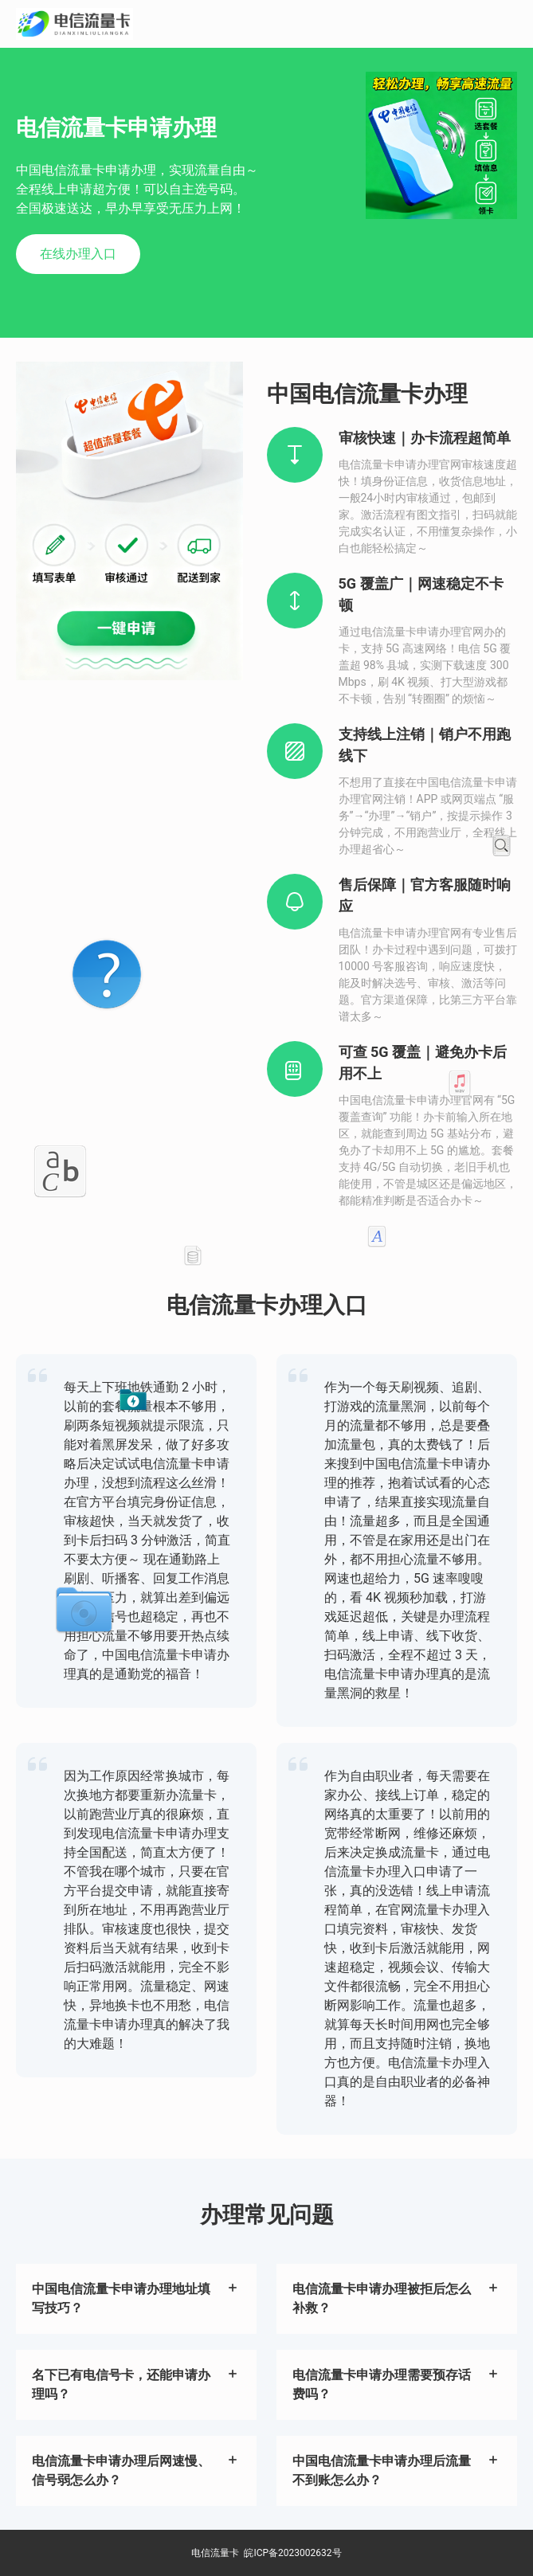 Image resolution: width=533 pixels, height=2576 pixels. Describe the element at coordinates (460, 1083) in the screenshot. I see `an ADPCM audio file format indicator` at that location.